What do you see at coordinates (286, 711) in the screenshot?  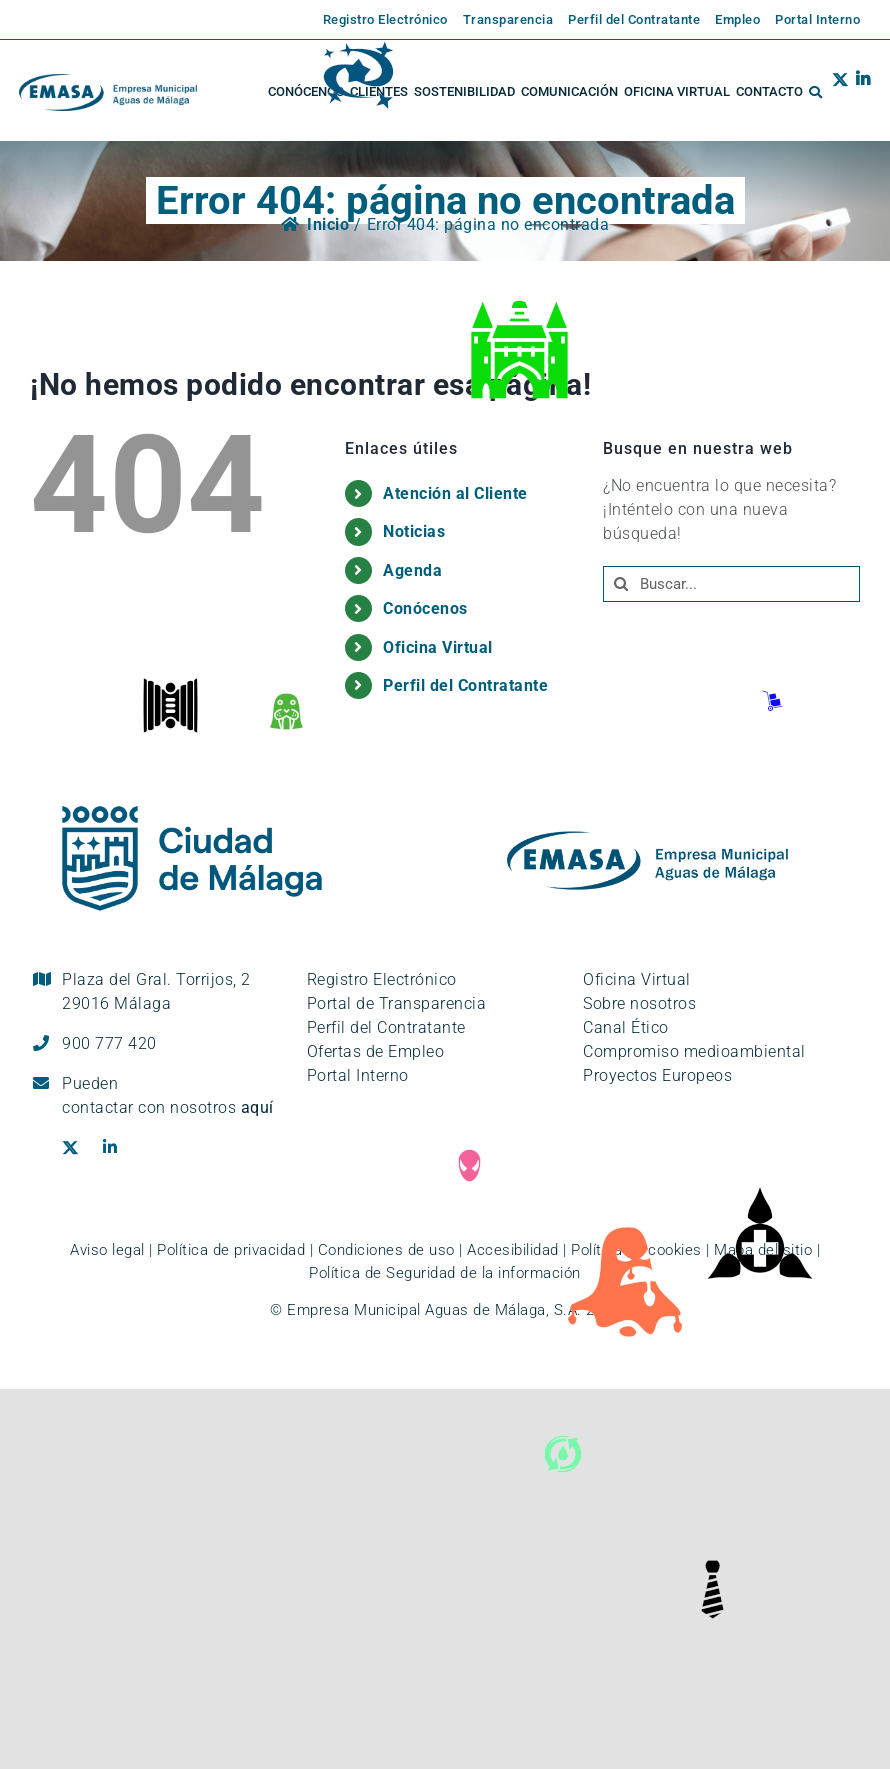 I see `walrus character or avatar icon` at bounding box center [286, 711].